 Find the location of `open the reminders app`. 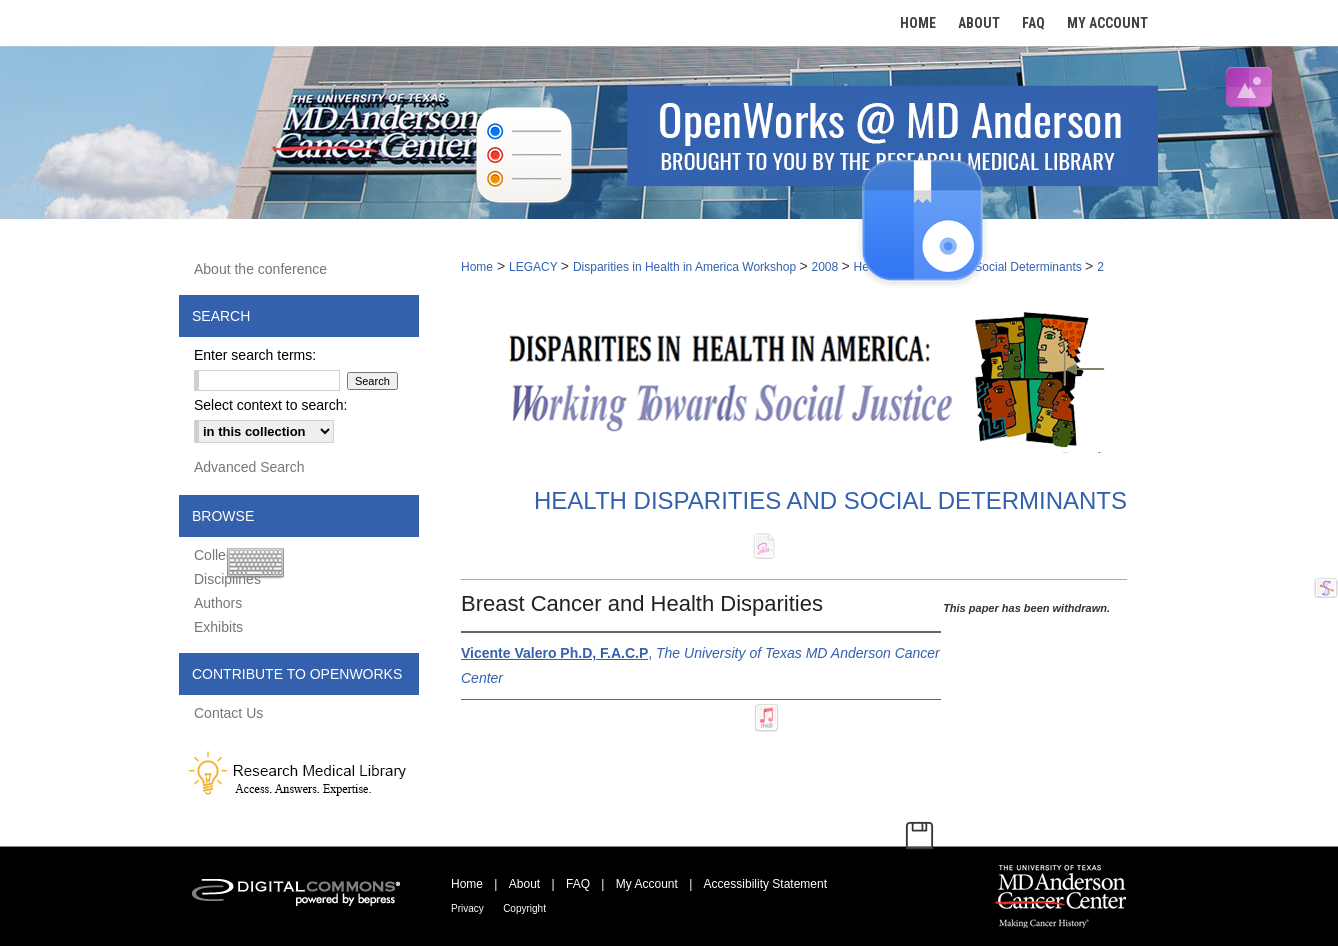

open the reminders app is located at coordinates (524, 155).